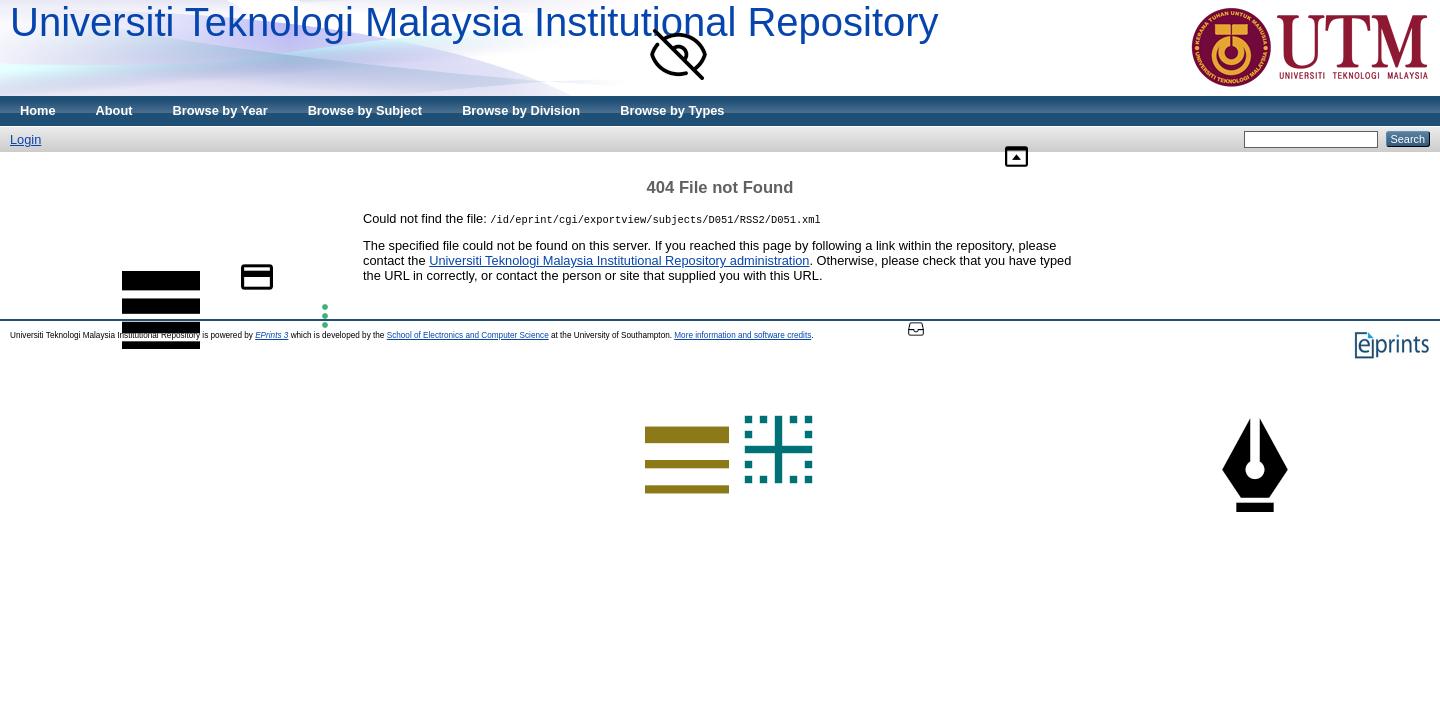 The image size is (1440, 721). Describe the element at coordinates (678, 54) in the screenshot. I see `hide password or sensitive content` at that location.